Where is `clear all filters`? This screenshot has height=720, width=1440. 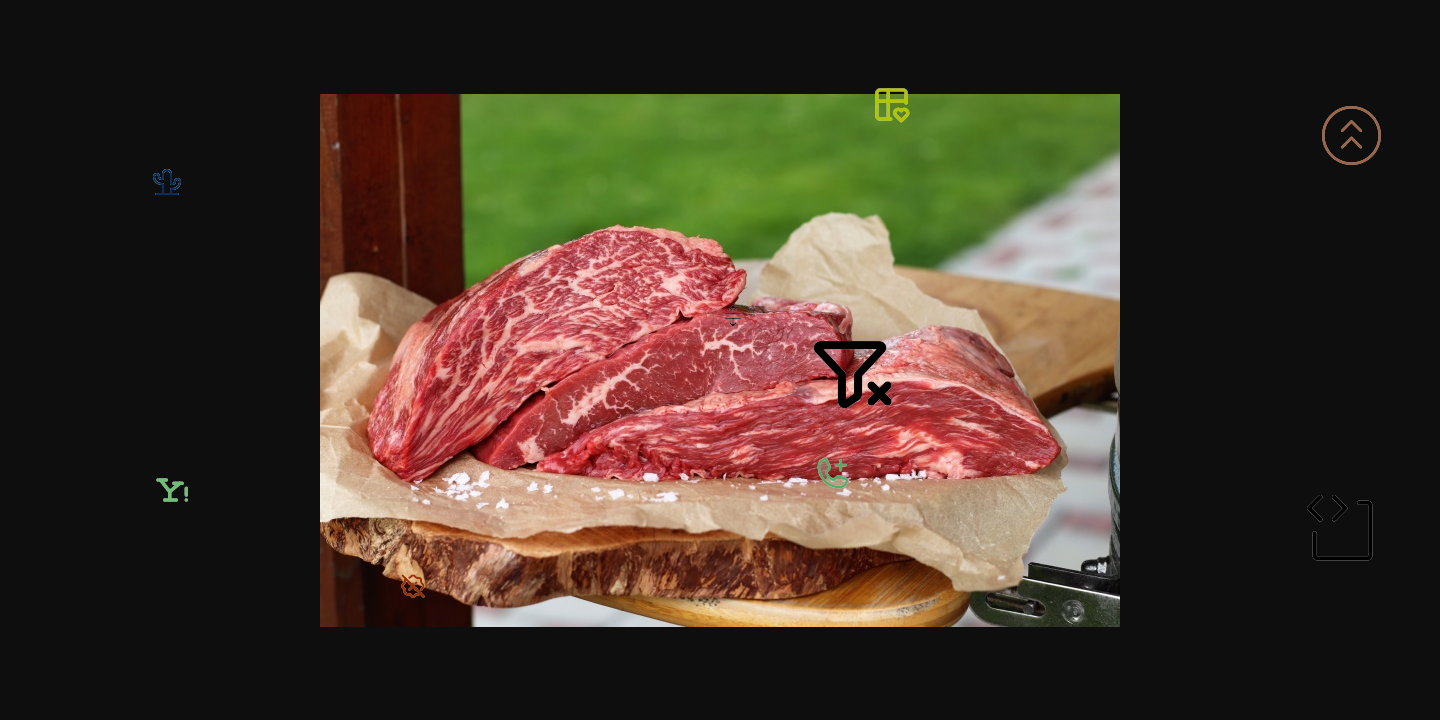
clear all filters is located at coordinates (850, 372).